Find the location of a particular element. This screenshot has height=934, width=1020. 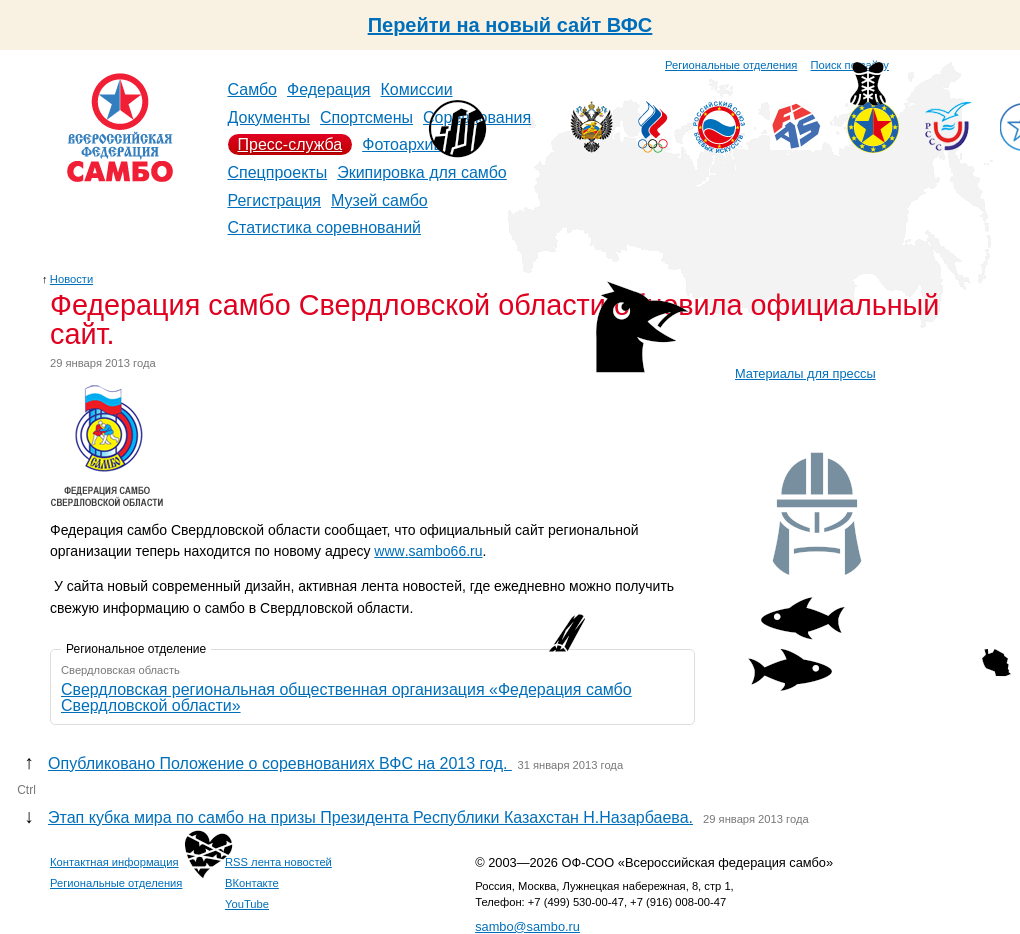

indicates a healing or mending heart status is located at coordinates (208, 854).